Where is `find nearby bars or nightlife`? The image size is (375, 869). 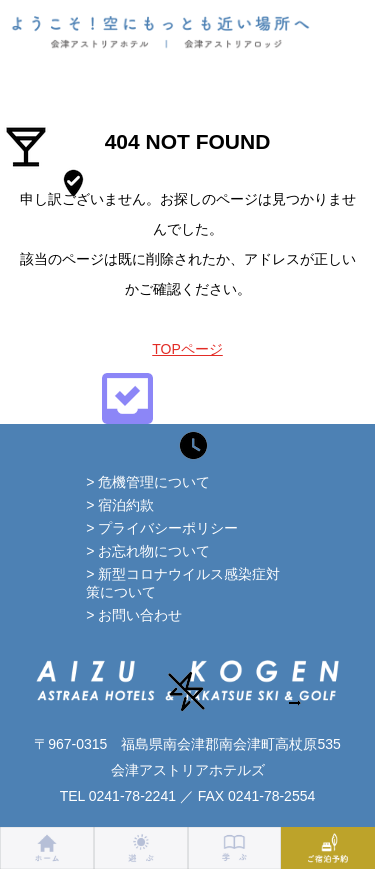
find nearby bars or nightlife is located at coordinates (26, 147).